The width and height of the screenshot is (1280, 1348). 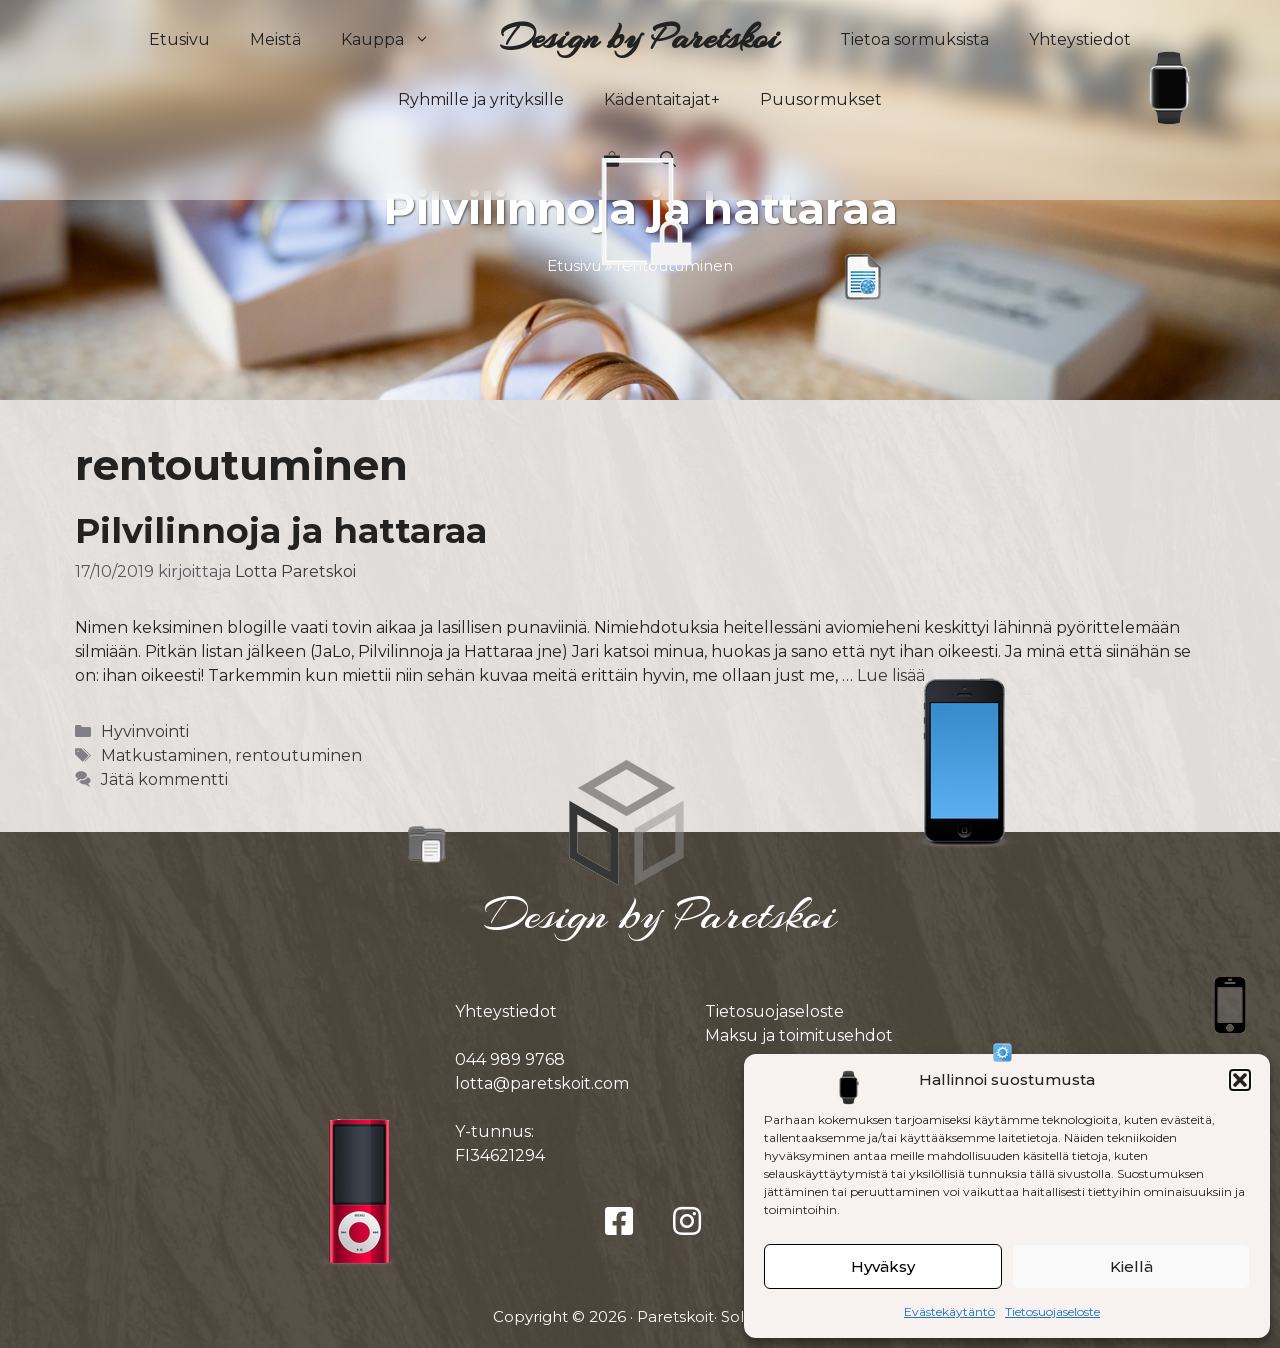 What do you see at coordinates (964, 763) in the screenshot?
I see `indicates a connected iPhone device` at bounding box center [964, 763].